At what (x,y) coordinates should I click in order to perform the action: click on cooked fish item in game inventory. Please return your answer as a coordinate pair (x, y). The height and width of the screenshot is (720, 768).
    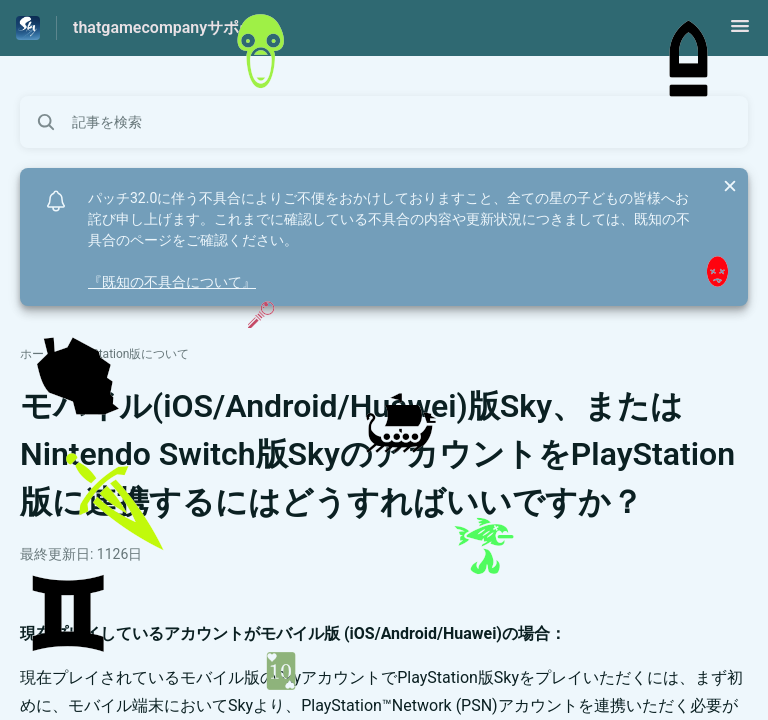
    Looking at the image, I should click on (484, 546).